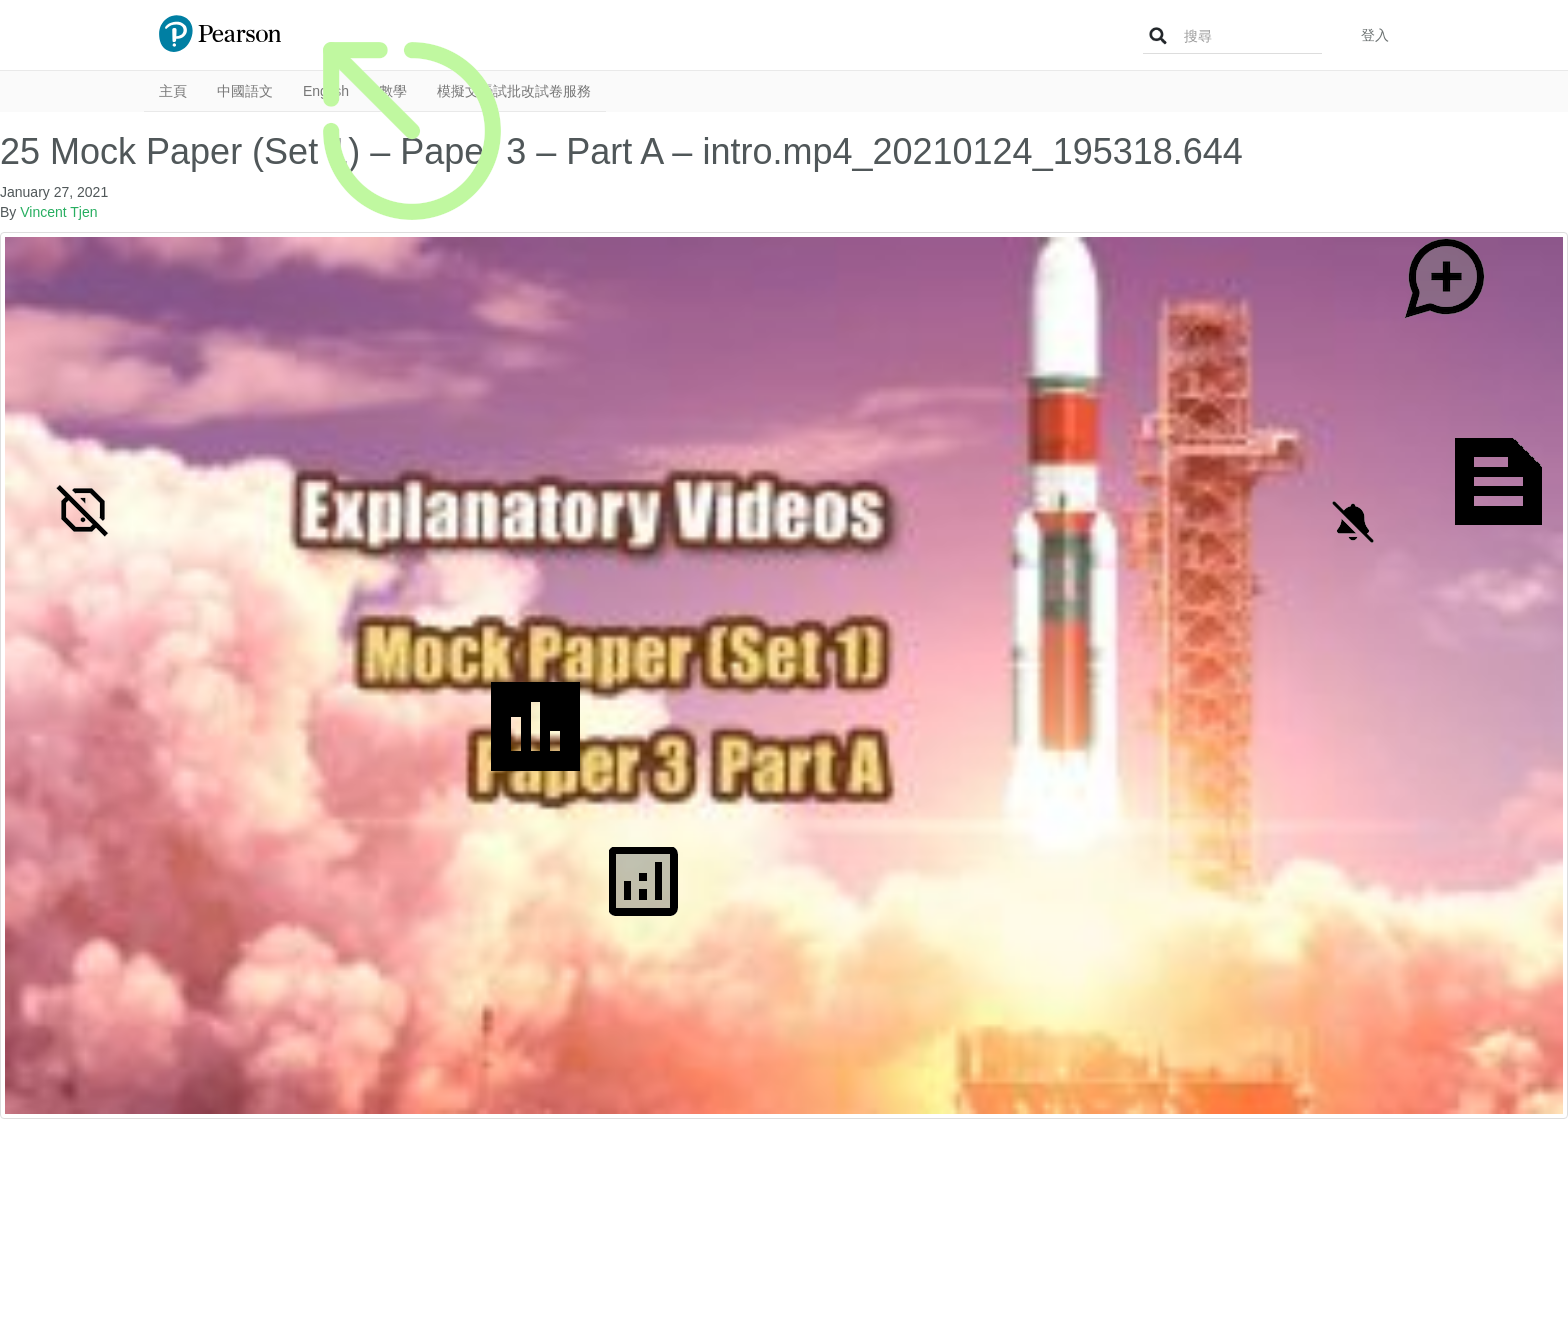  Describe the element at coordinates (83, 510) in the screenshot. I see `disable or turn off reporting` at that location.